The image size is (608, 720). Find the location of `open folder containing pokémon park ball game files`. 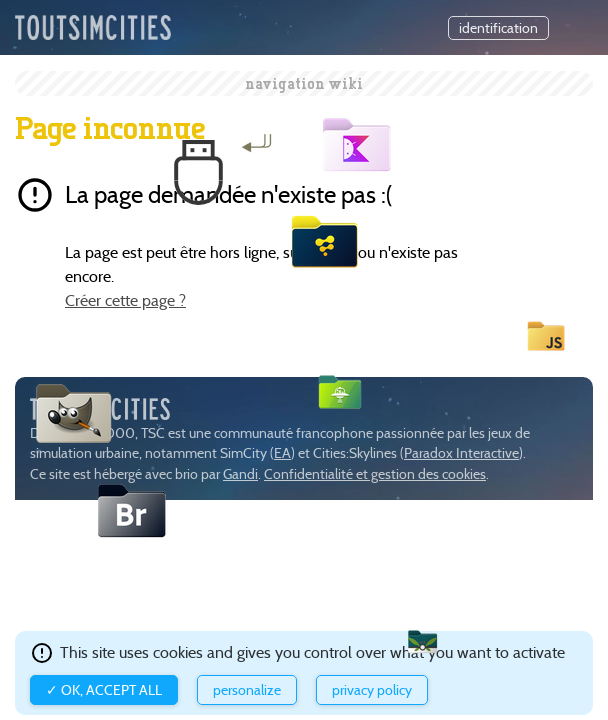

open folder containing pokémon park ball game files is located at coordinates (422, 642).